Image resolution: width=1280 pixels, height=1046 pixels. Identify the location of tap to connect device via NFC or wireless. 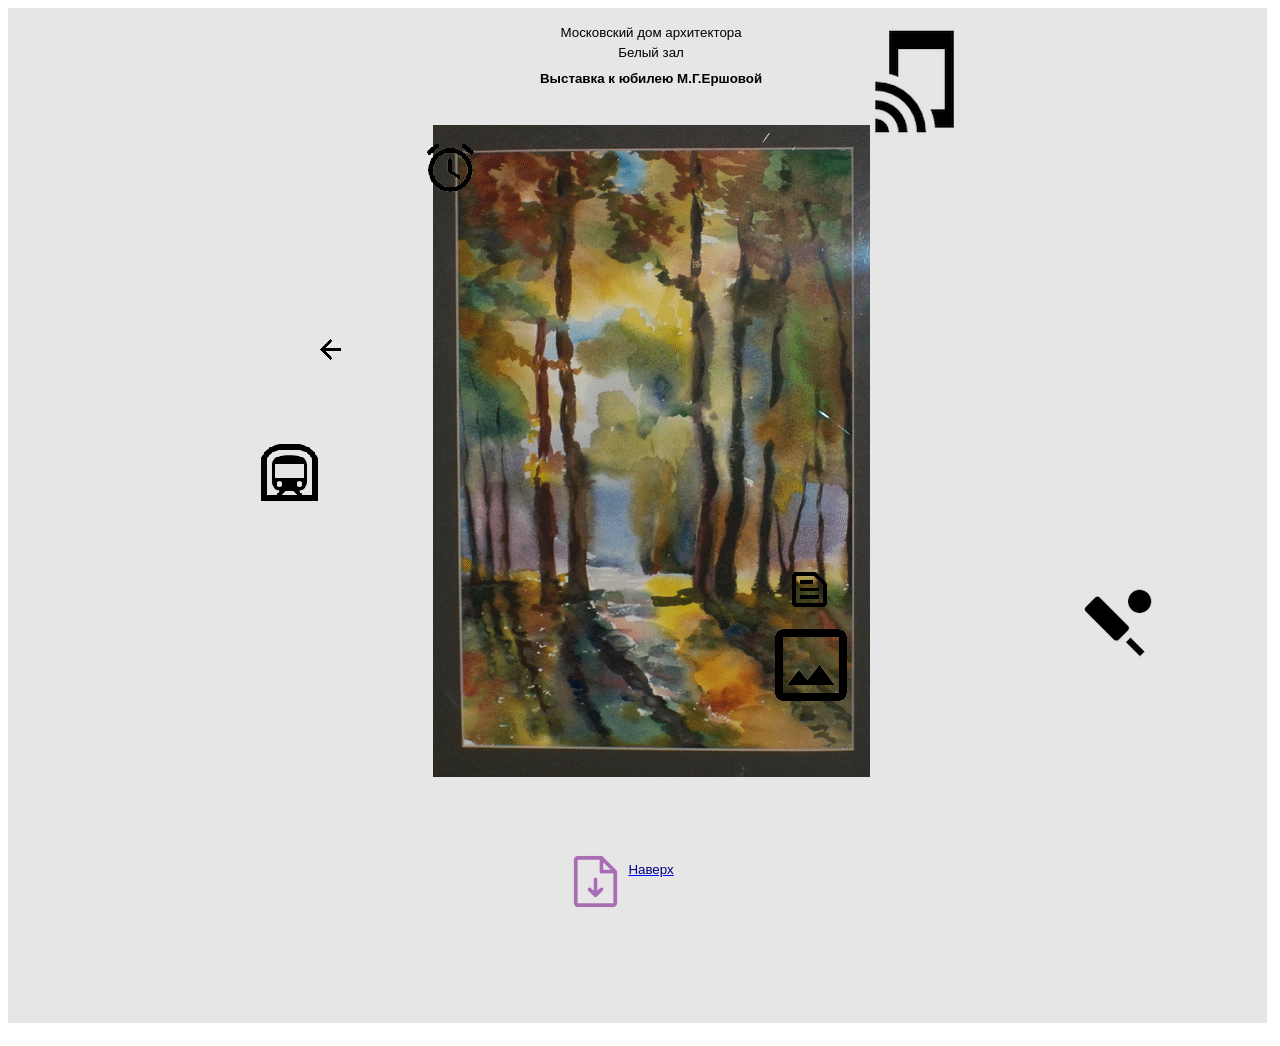
(921, 81).